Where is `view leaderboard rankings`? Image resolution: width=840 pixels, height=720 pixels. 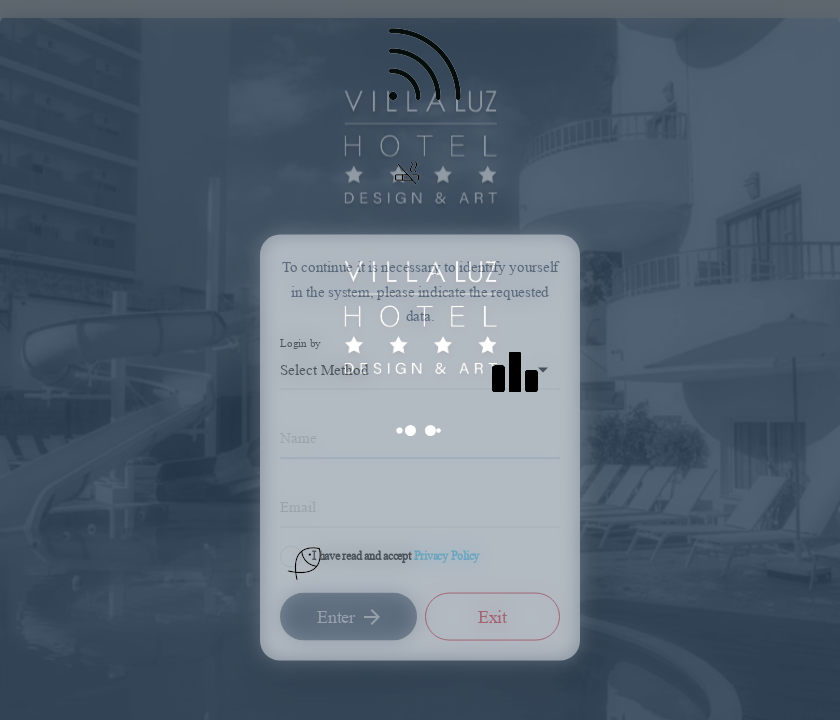
view leaderboard rankings is located at coordinates (515, 372).